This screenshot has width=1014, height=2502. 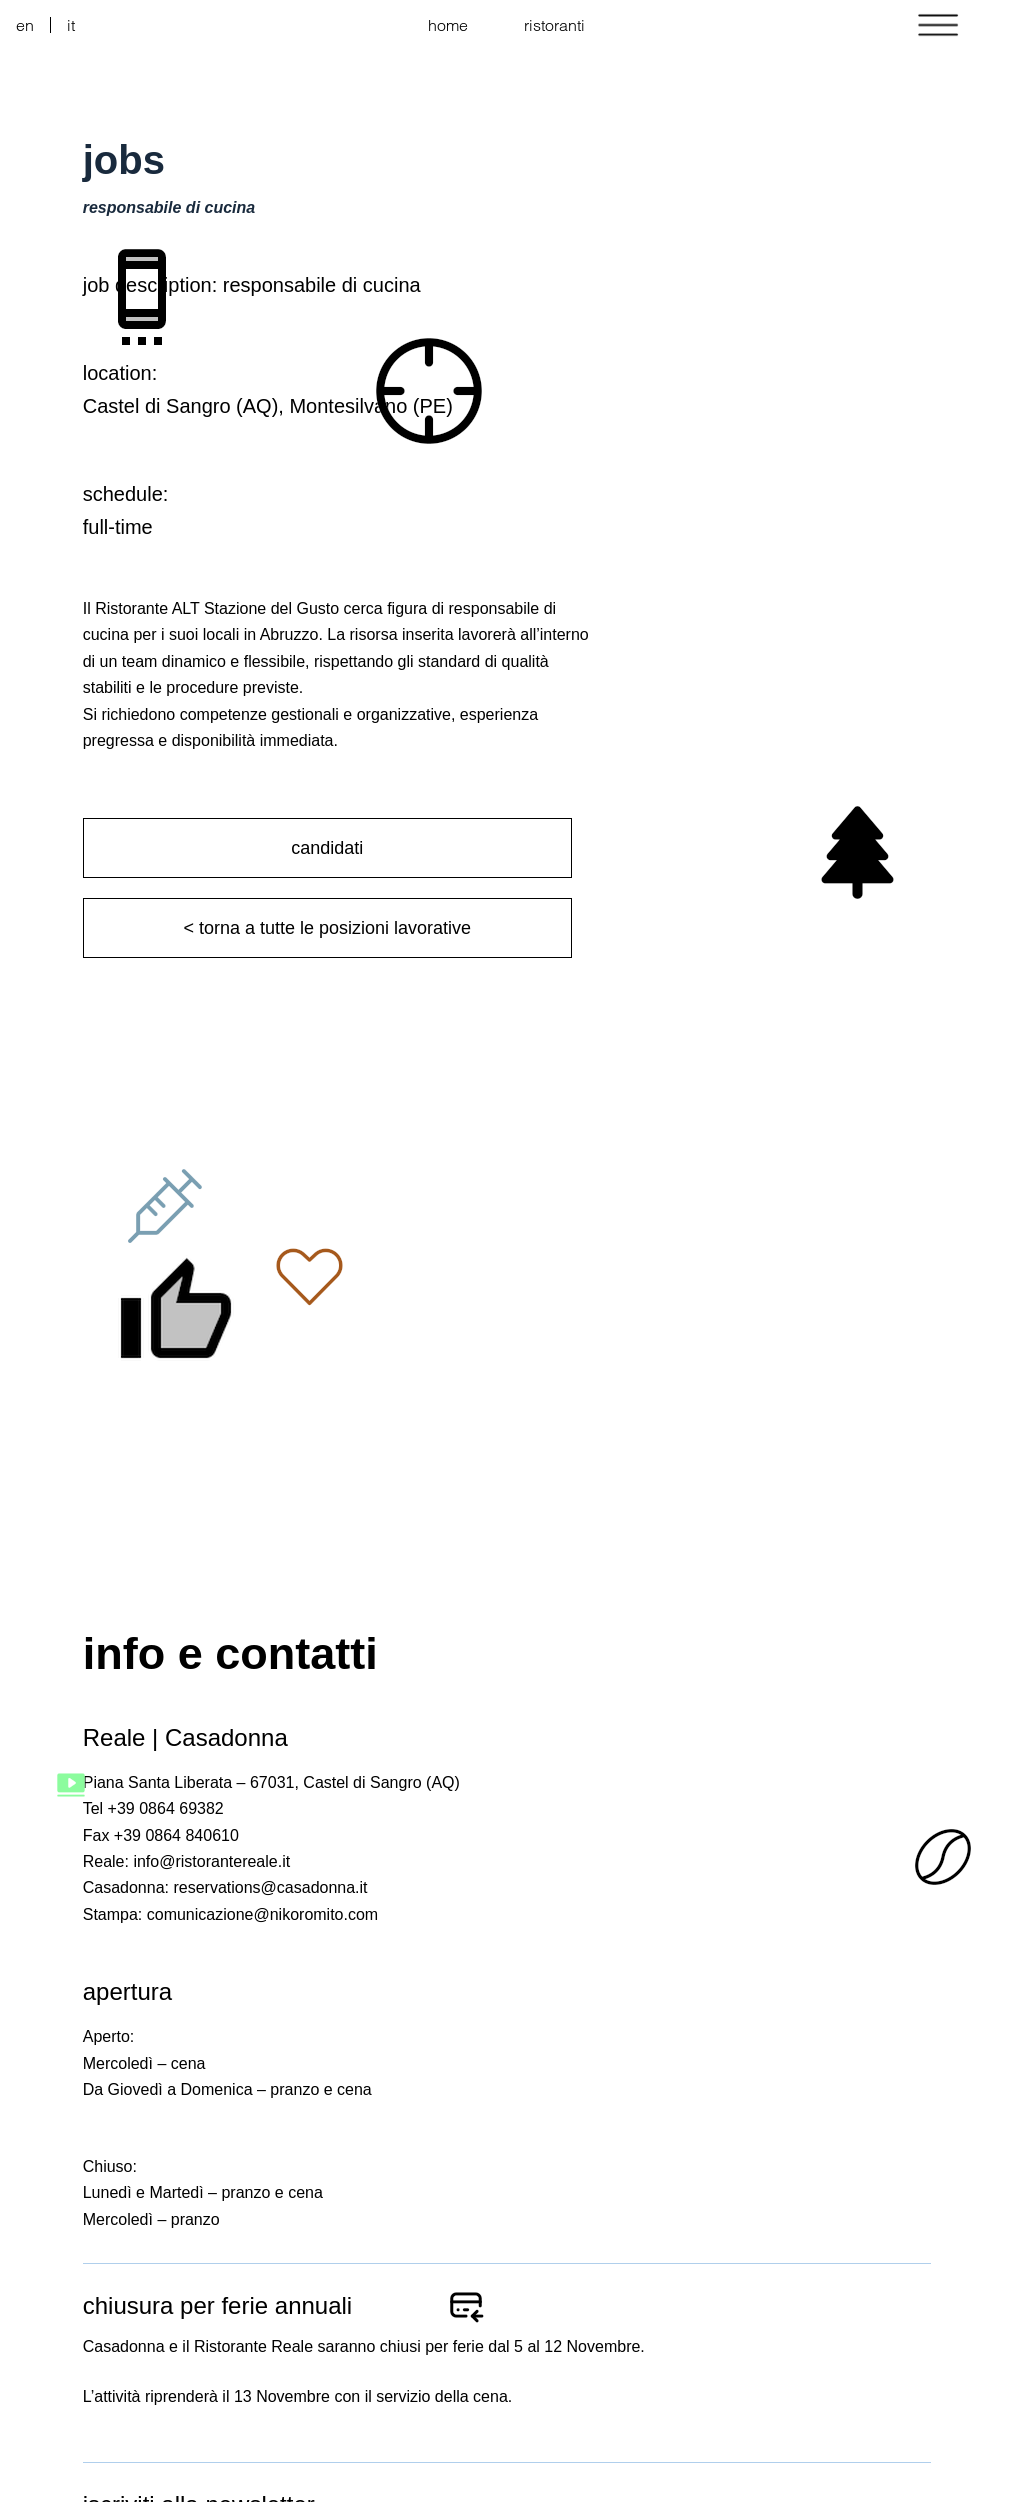 I want to click on play a video, so click(x=71, y=1785).